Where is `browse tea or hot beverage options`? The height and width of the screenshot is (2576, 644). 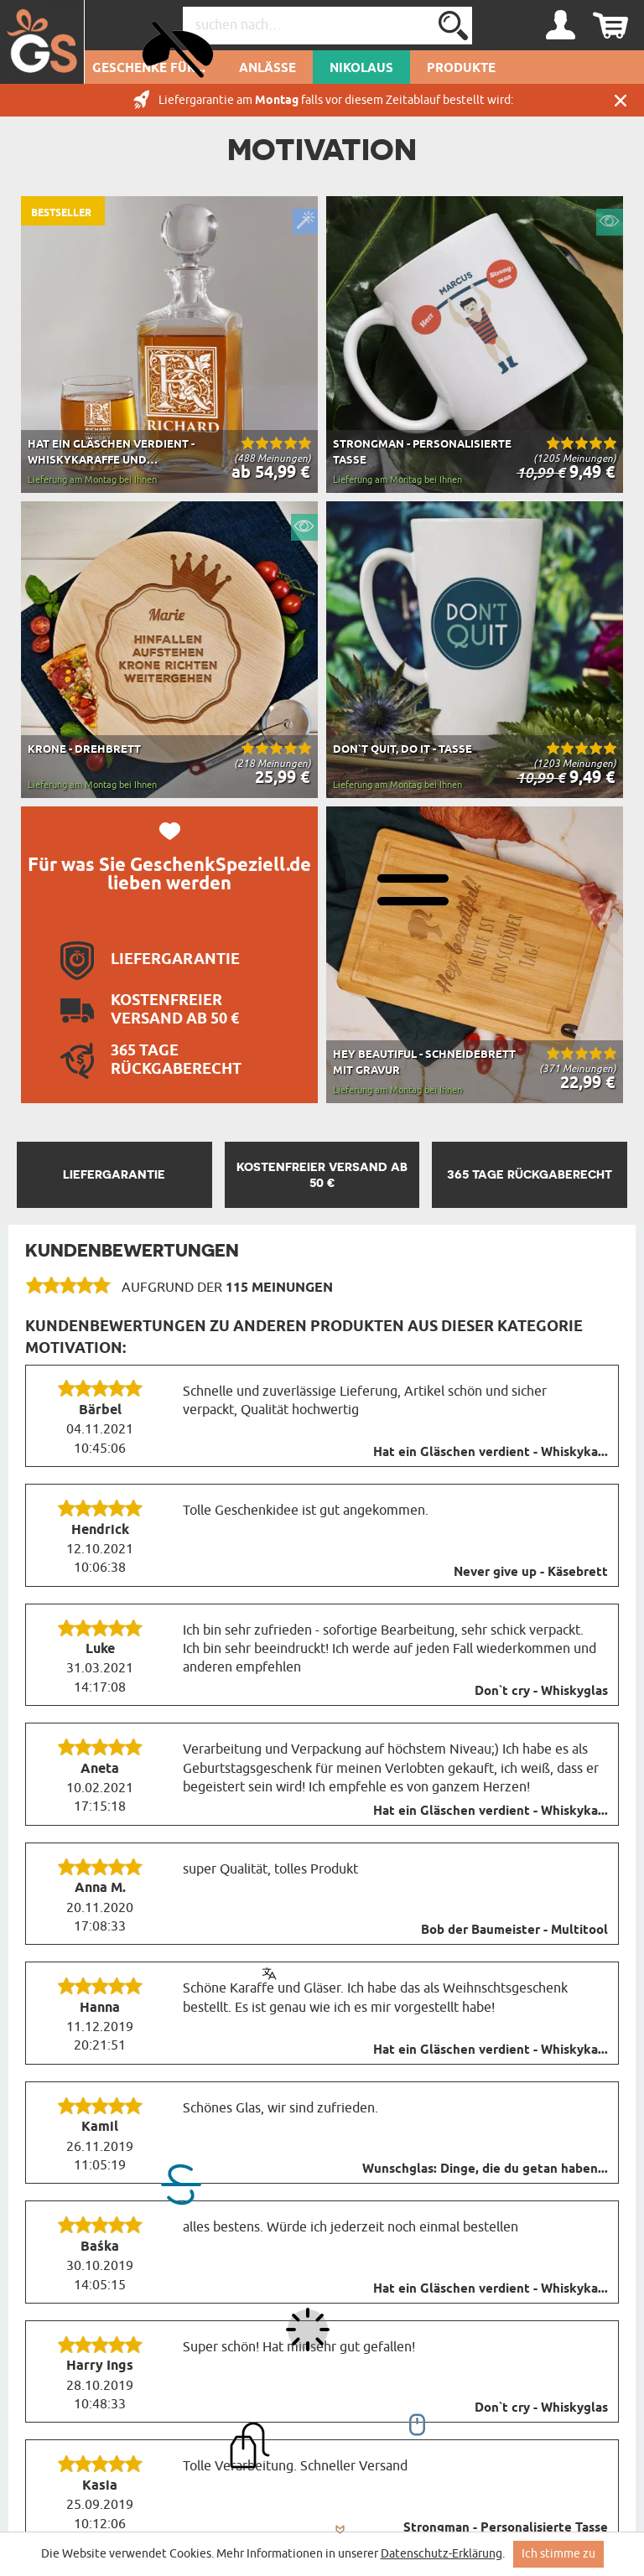
browse tea or hot beverage options is located at coordinates (248, 2447).